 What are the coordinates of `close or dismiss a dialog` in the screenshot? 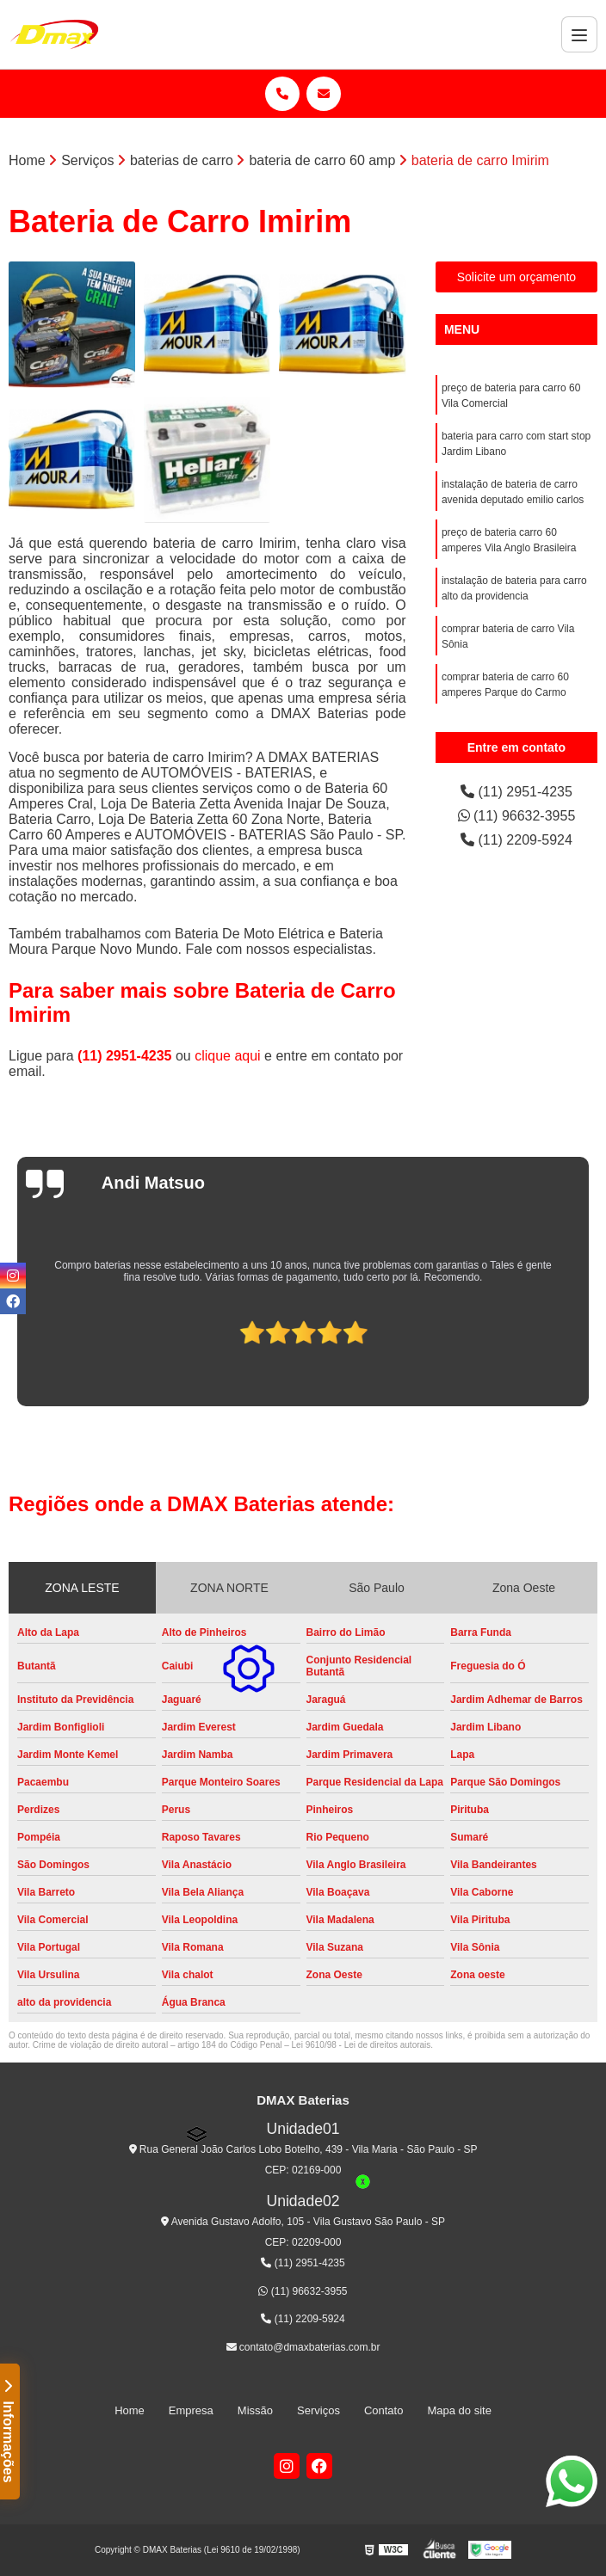 It's located at (362, 2181).